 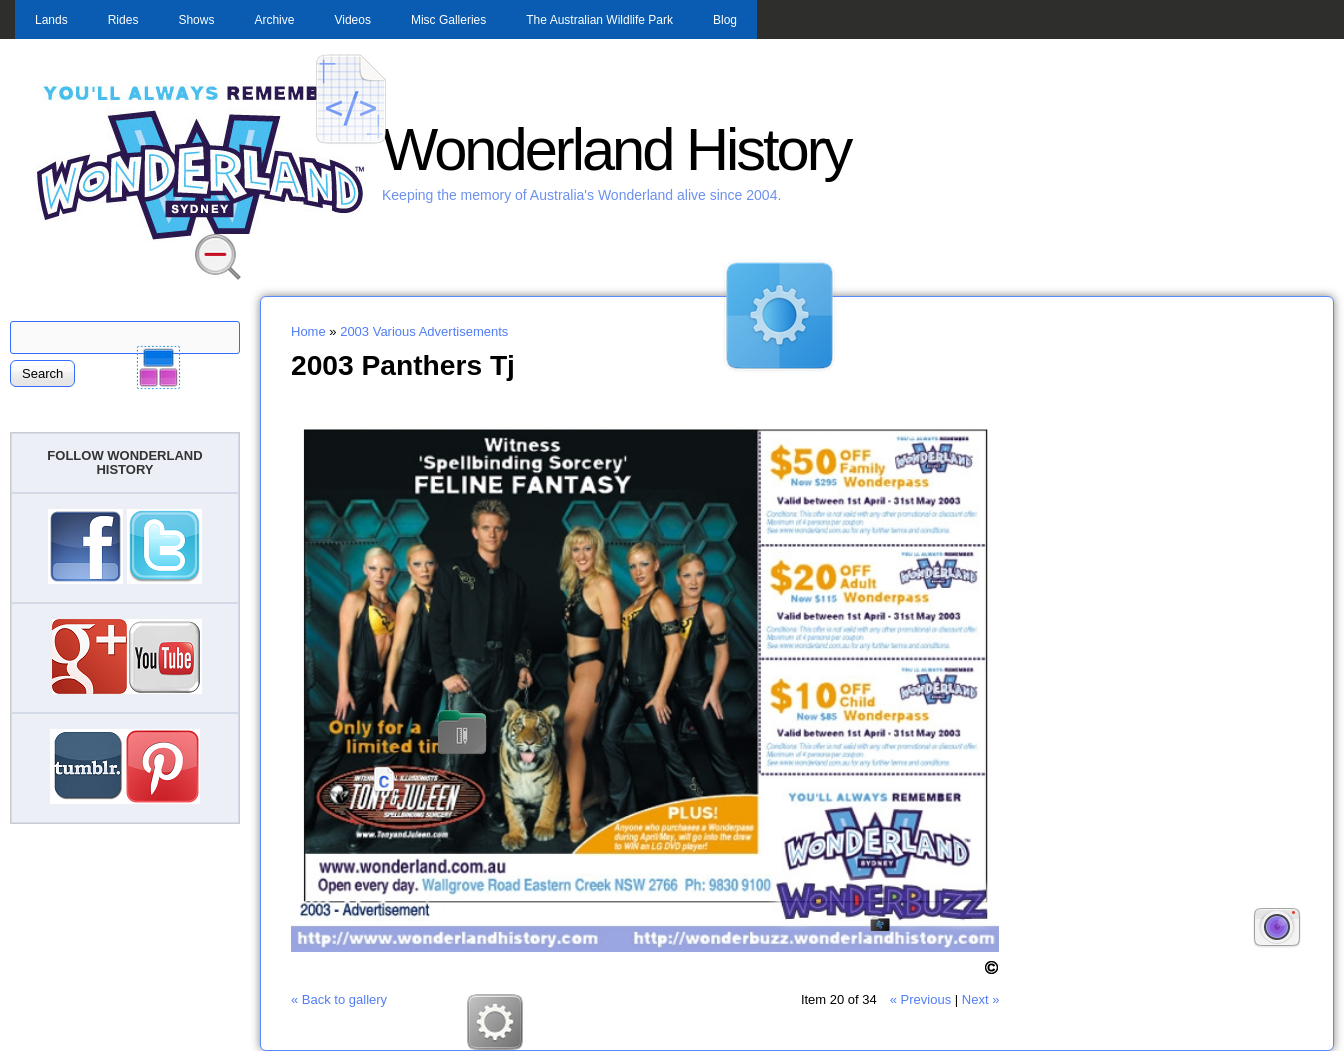 I want to click on open windicss project folder, so click(x=880, y=924).